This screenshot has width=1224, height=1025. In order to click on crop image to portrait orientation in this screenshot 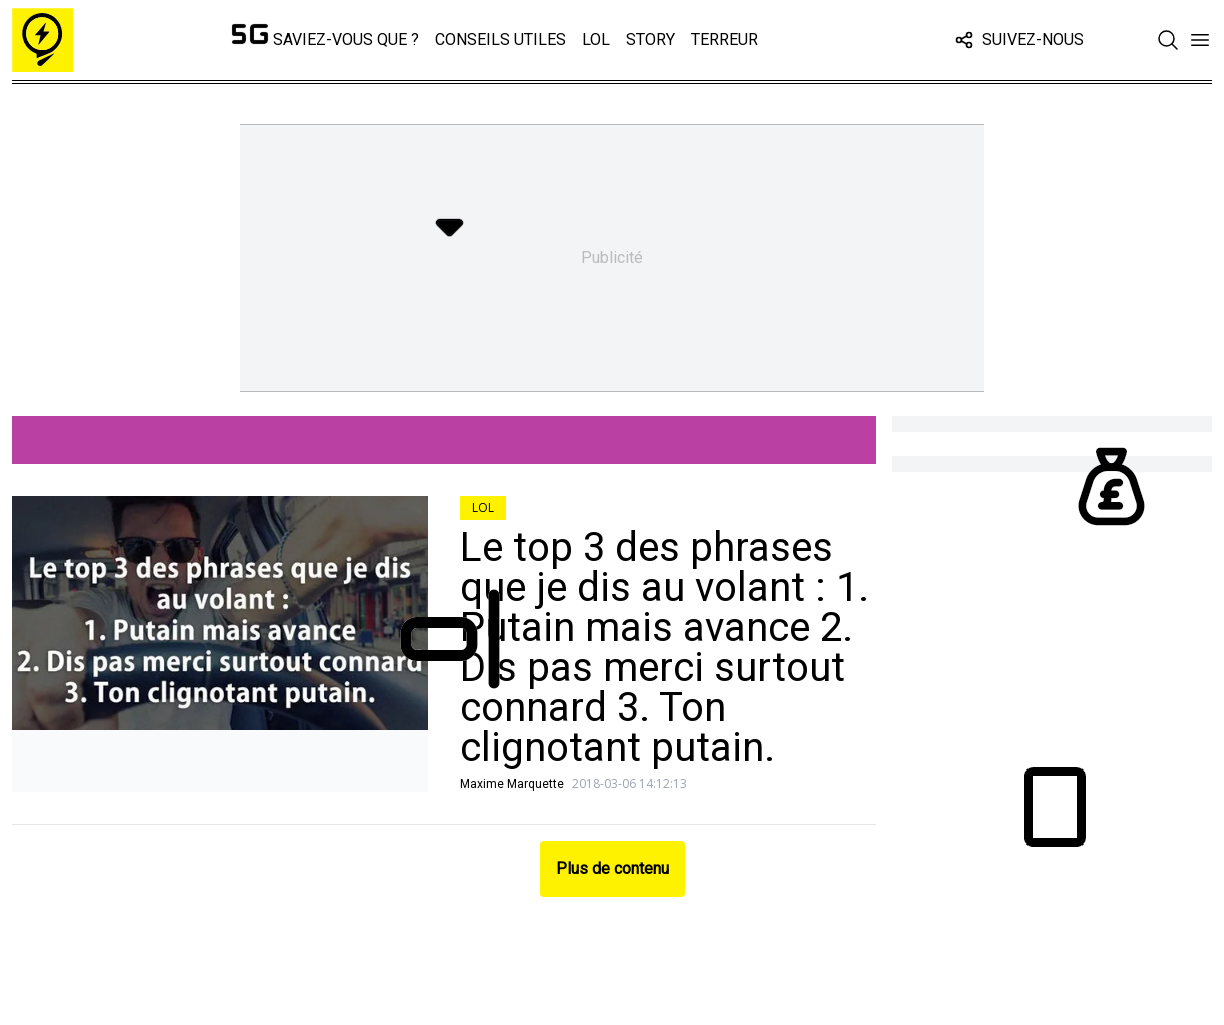, I will do `click(1055, 807)`.